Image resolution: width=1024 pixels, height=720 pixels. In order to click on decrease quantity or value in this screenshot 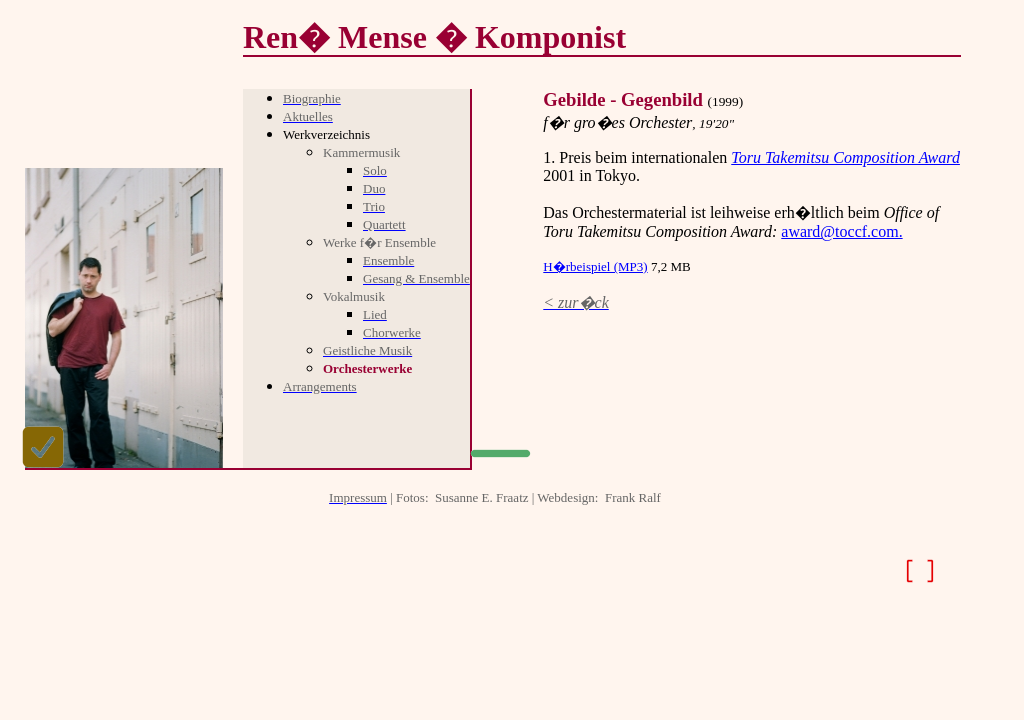, I will do `click(500, 453)`.